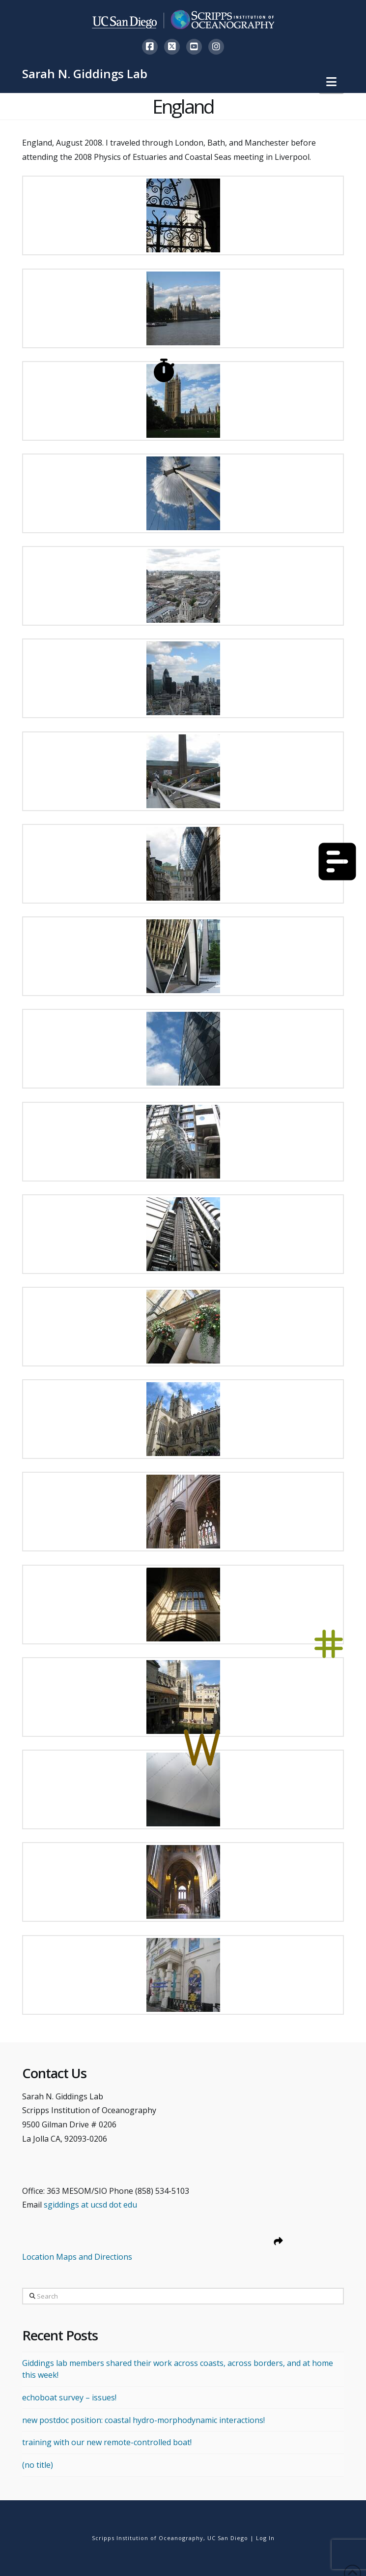 This screenshot has height=2576, width=366. I want to click on start or stop a timer, so click(164, 370).